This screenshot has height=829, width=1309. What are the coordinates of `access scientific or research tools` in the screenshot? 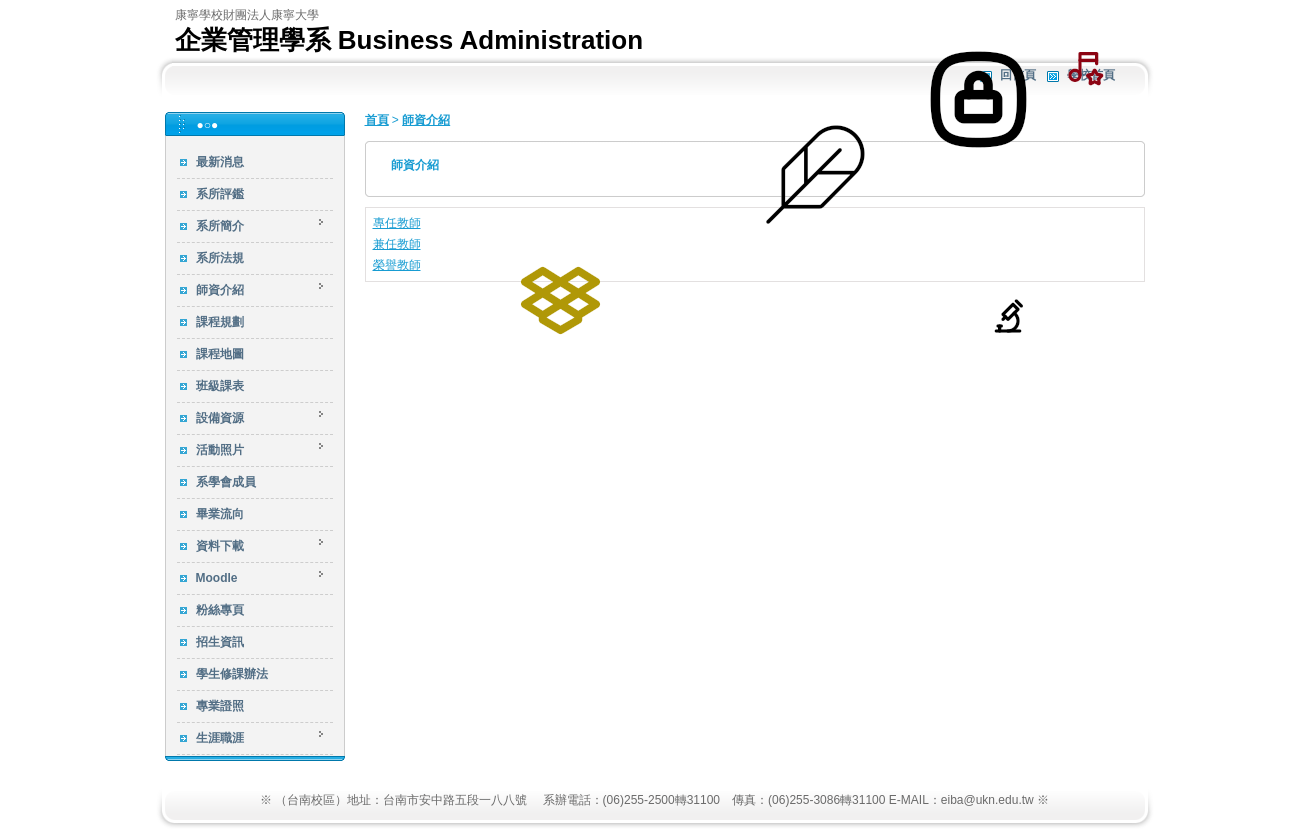 It's located at (1008, 316).